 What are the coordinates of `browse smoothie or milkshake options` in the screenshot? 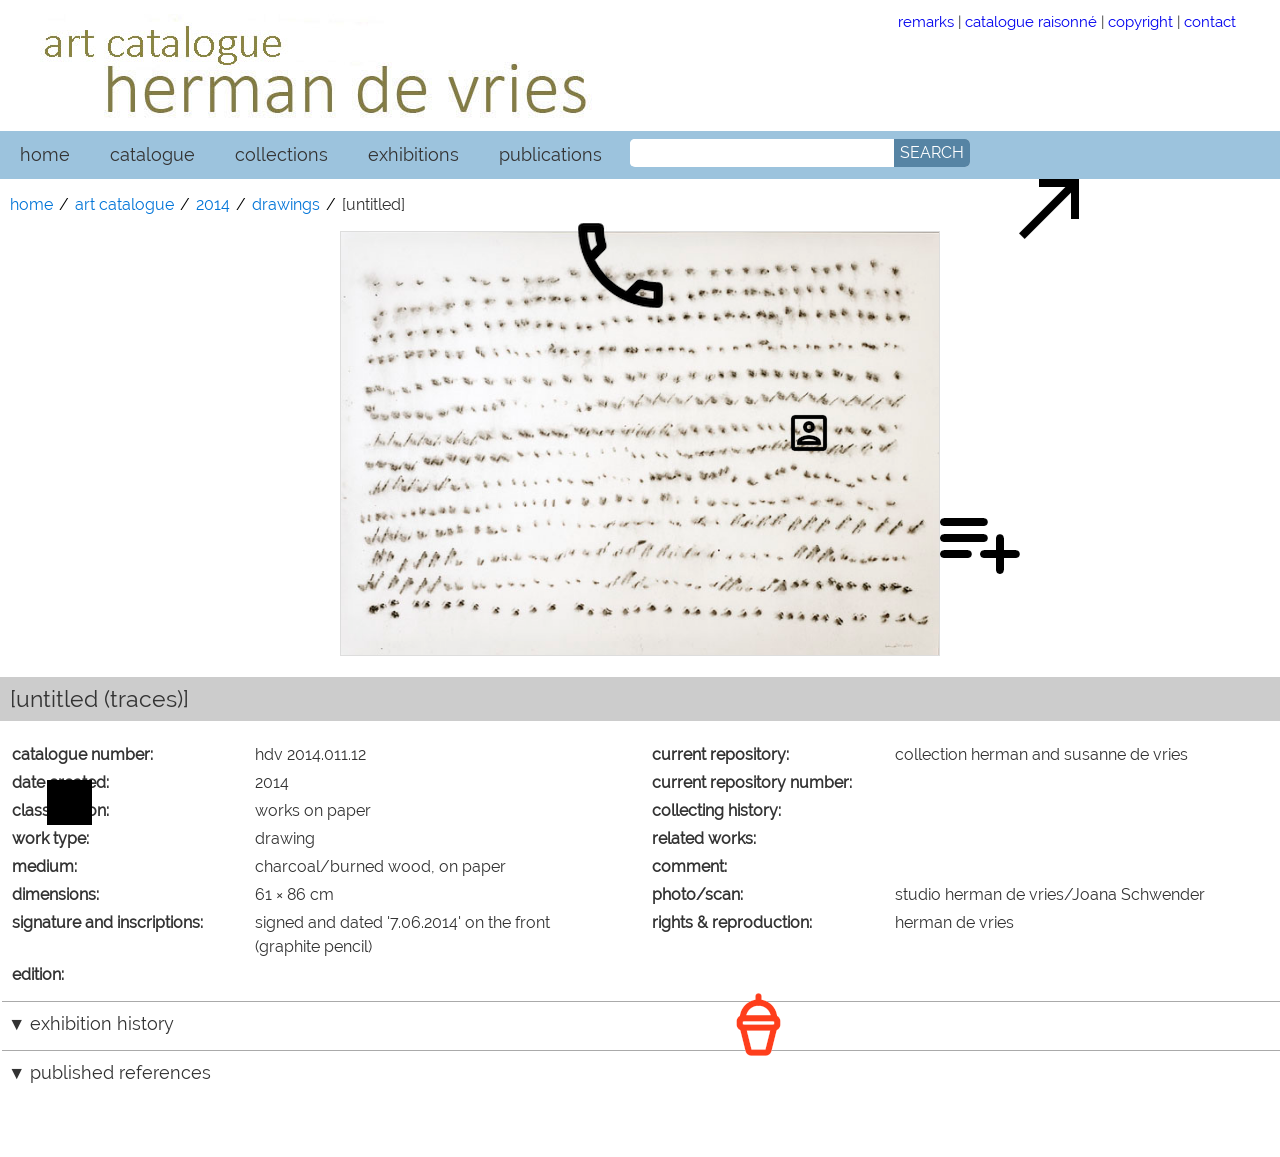 It's located at (758, 1024).